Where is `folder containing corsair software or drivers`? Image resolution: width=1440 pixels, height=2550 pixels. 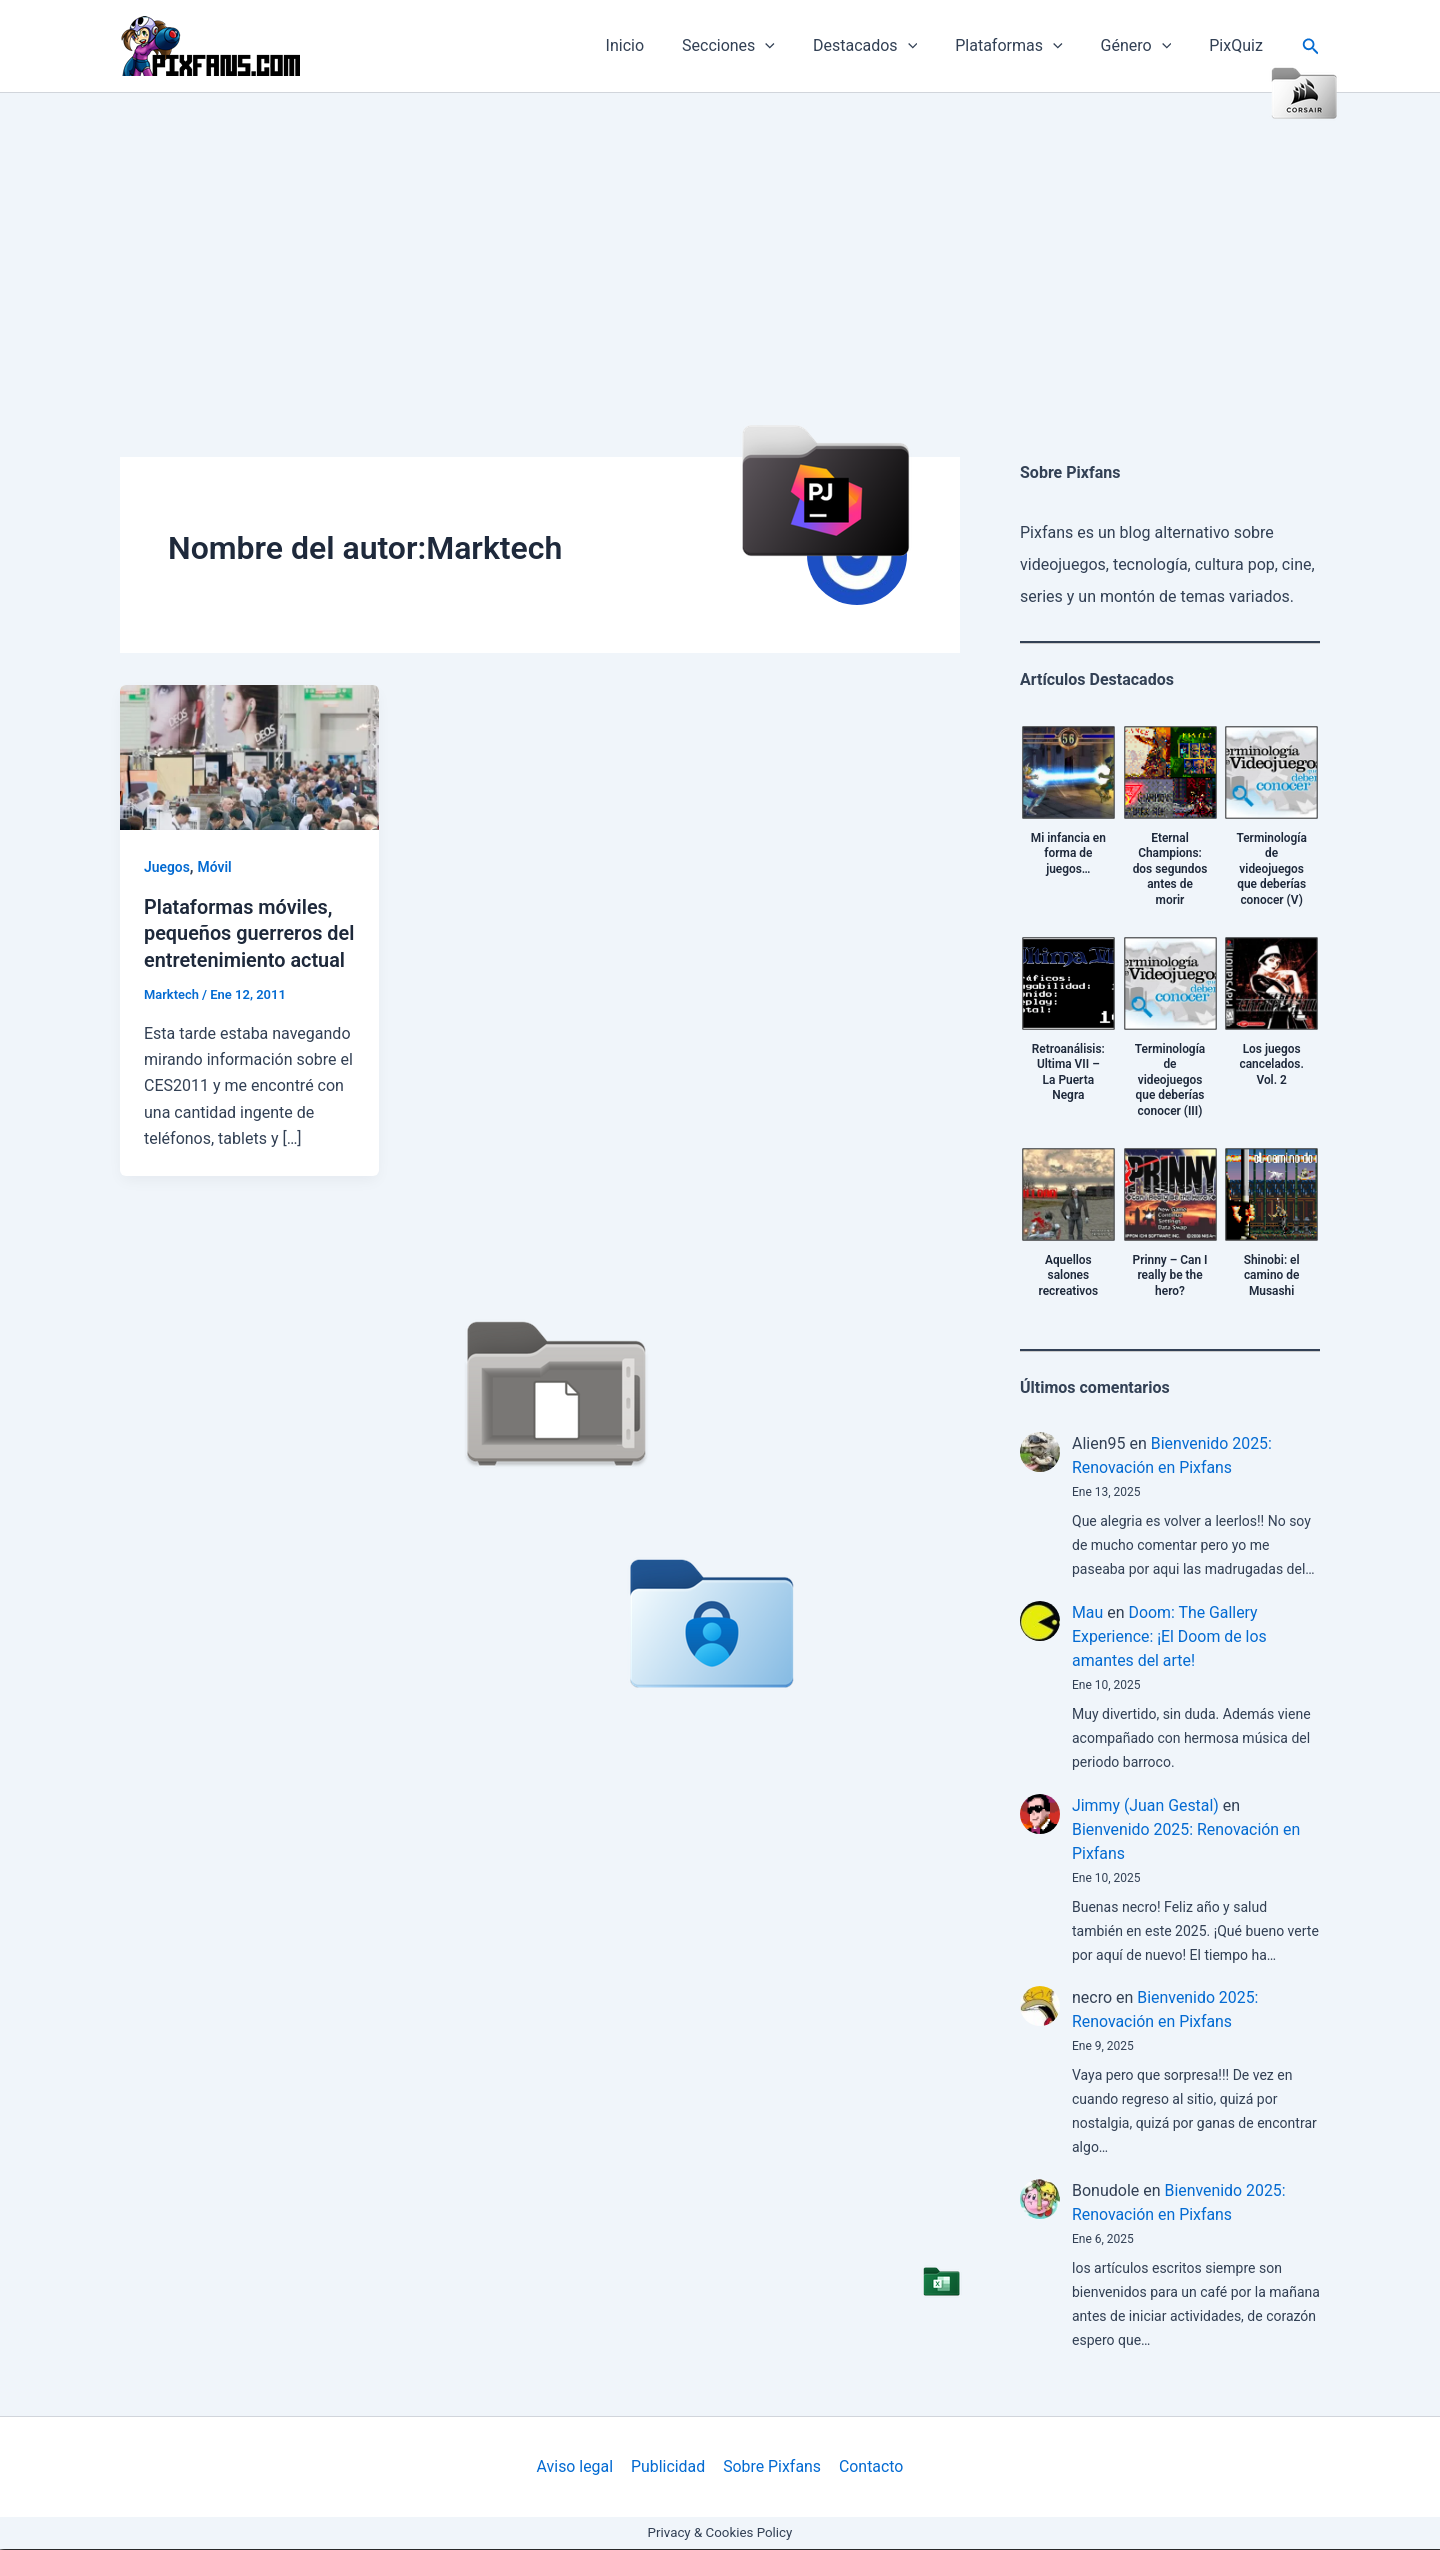 folder containing corsair software or drivers is located at coordinates (1304, 95).